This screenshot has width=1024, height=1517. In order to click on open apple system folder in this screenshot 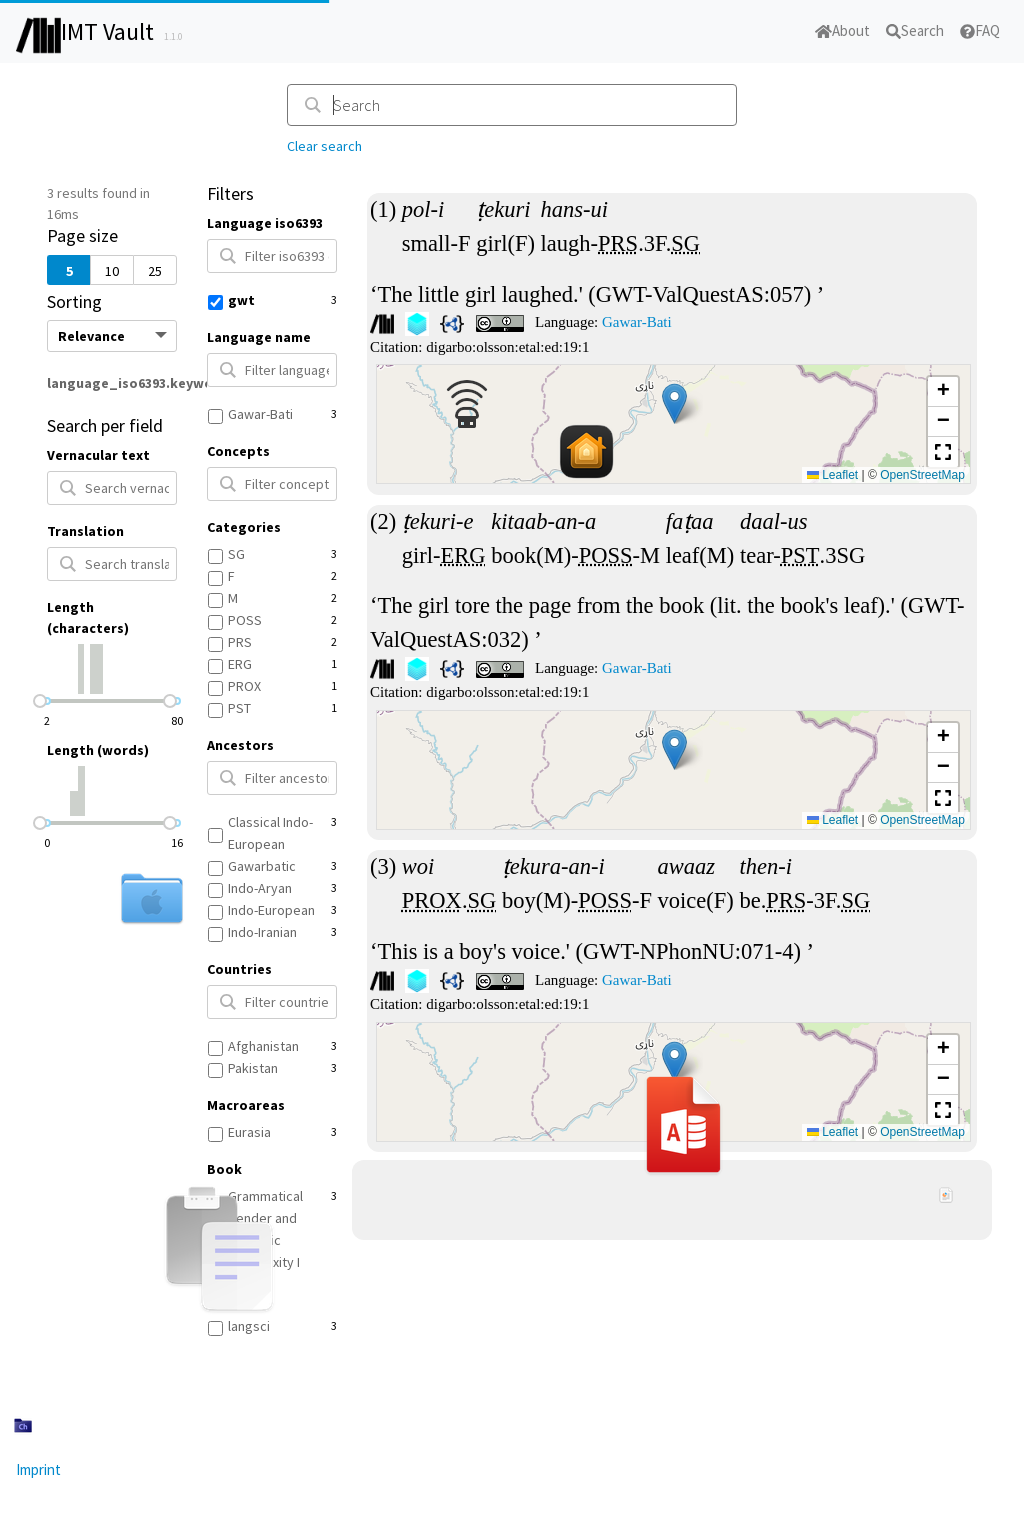, I will do `click(152, 898)`.